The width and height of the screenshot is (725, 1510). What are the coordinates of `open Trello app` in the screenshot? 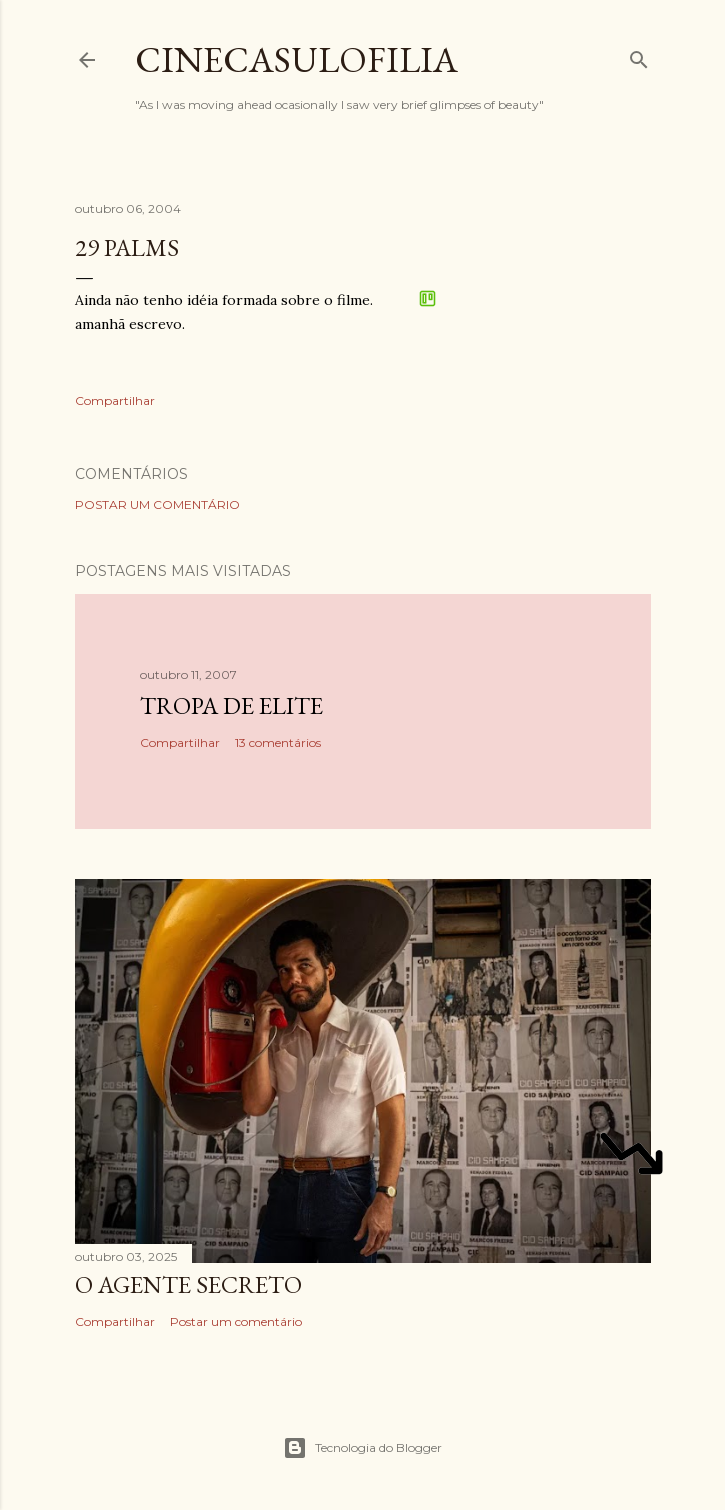 It's located at (427, 298).